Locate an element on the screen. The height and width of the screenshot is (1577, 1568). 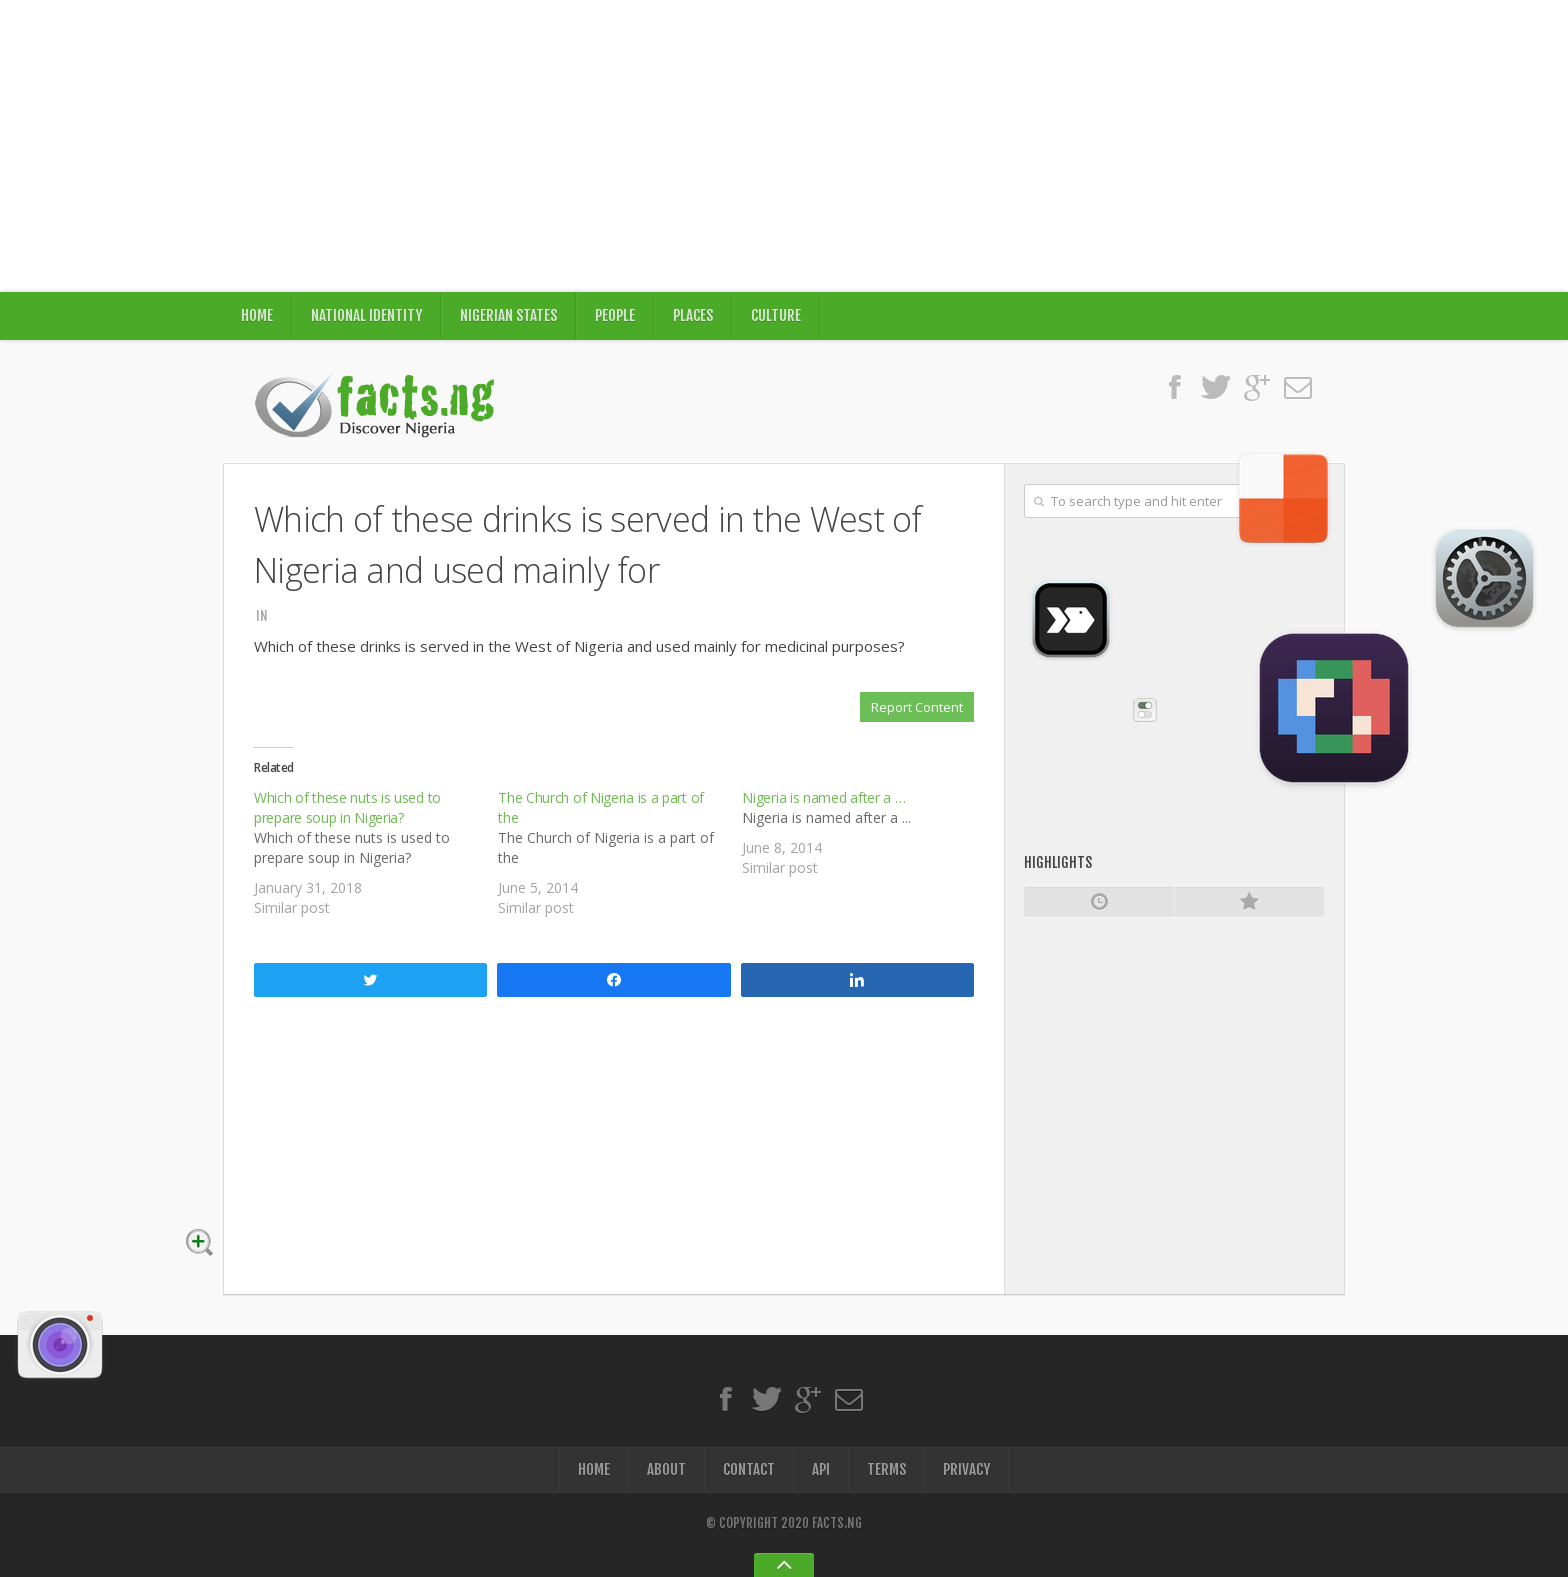
open fish shell terminal application is located at coordinates (1071, 619).